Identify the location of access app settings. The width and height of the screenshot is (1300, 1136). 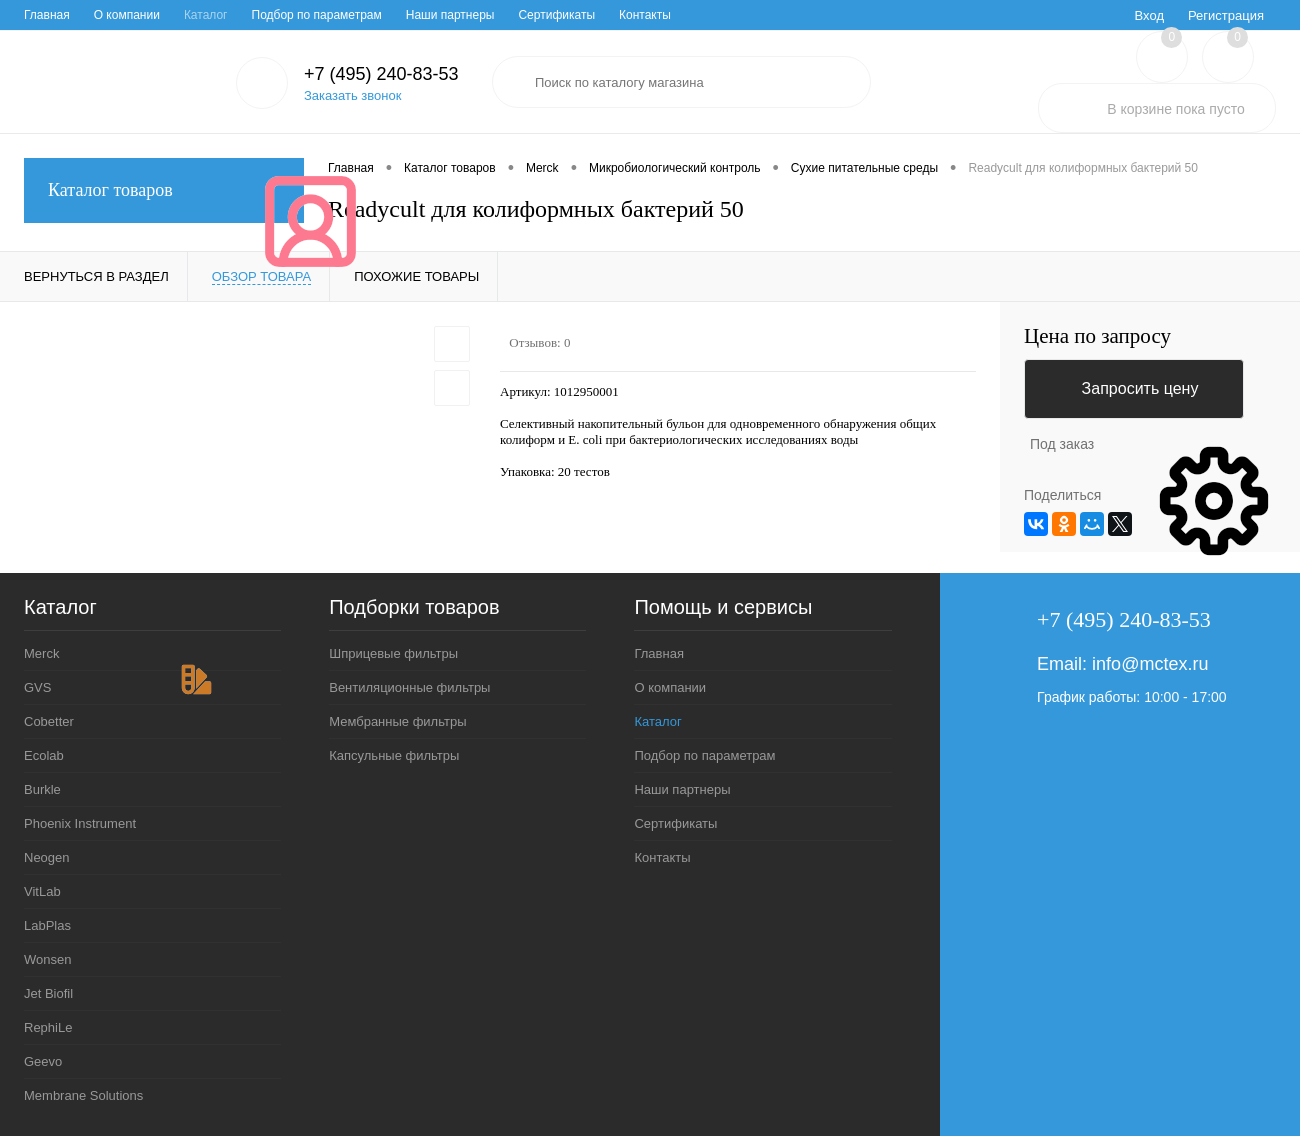
(1214, 501).